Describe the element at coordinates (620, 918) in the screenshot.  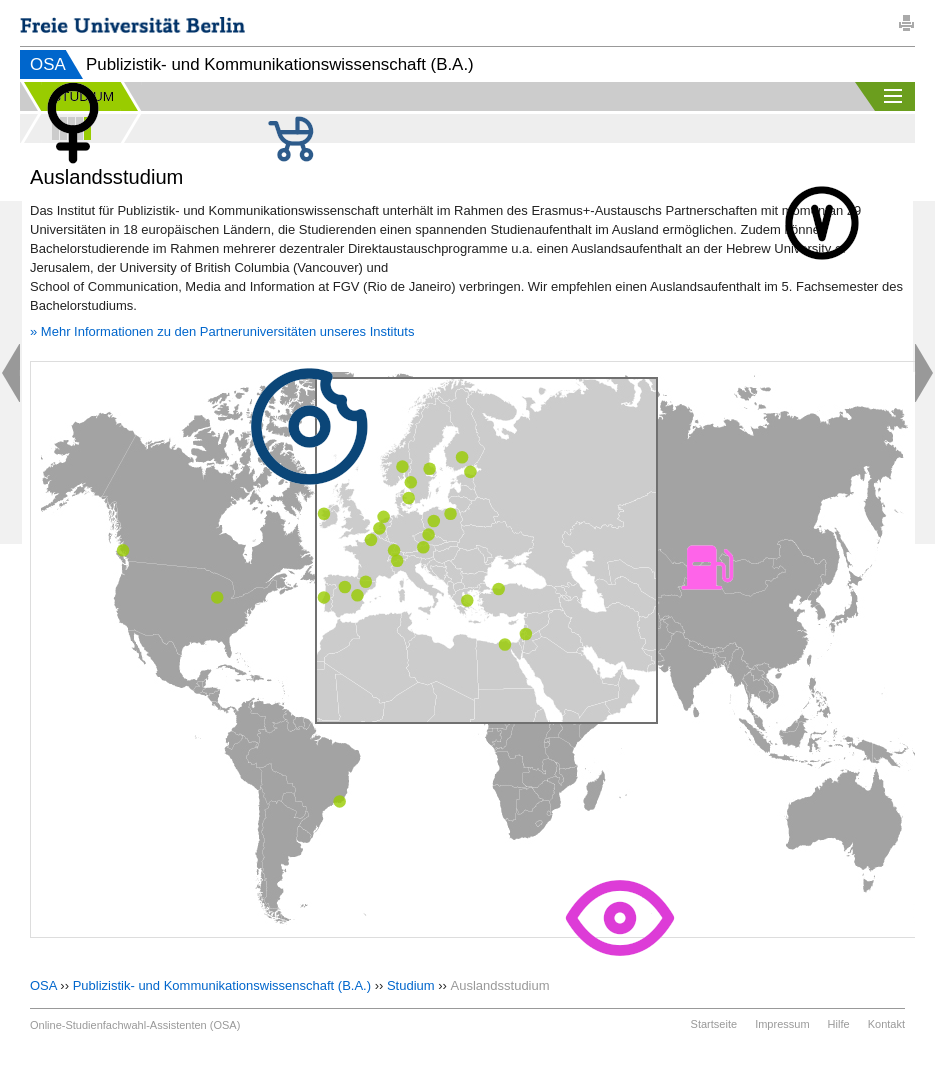
I see `view or preview content` at that location.